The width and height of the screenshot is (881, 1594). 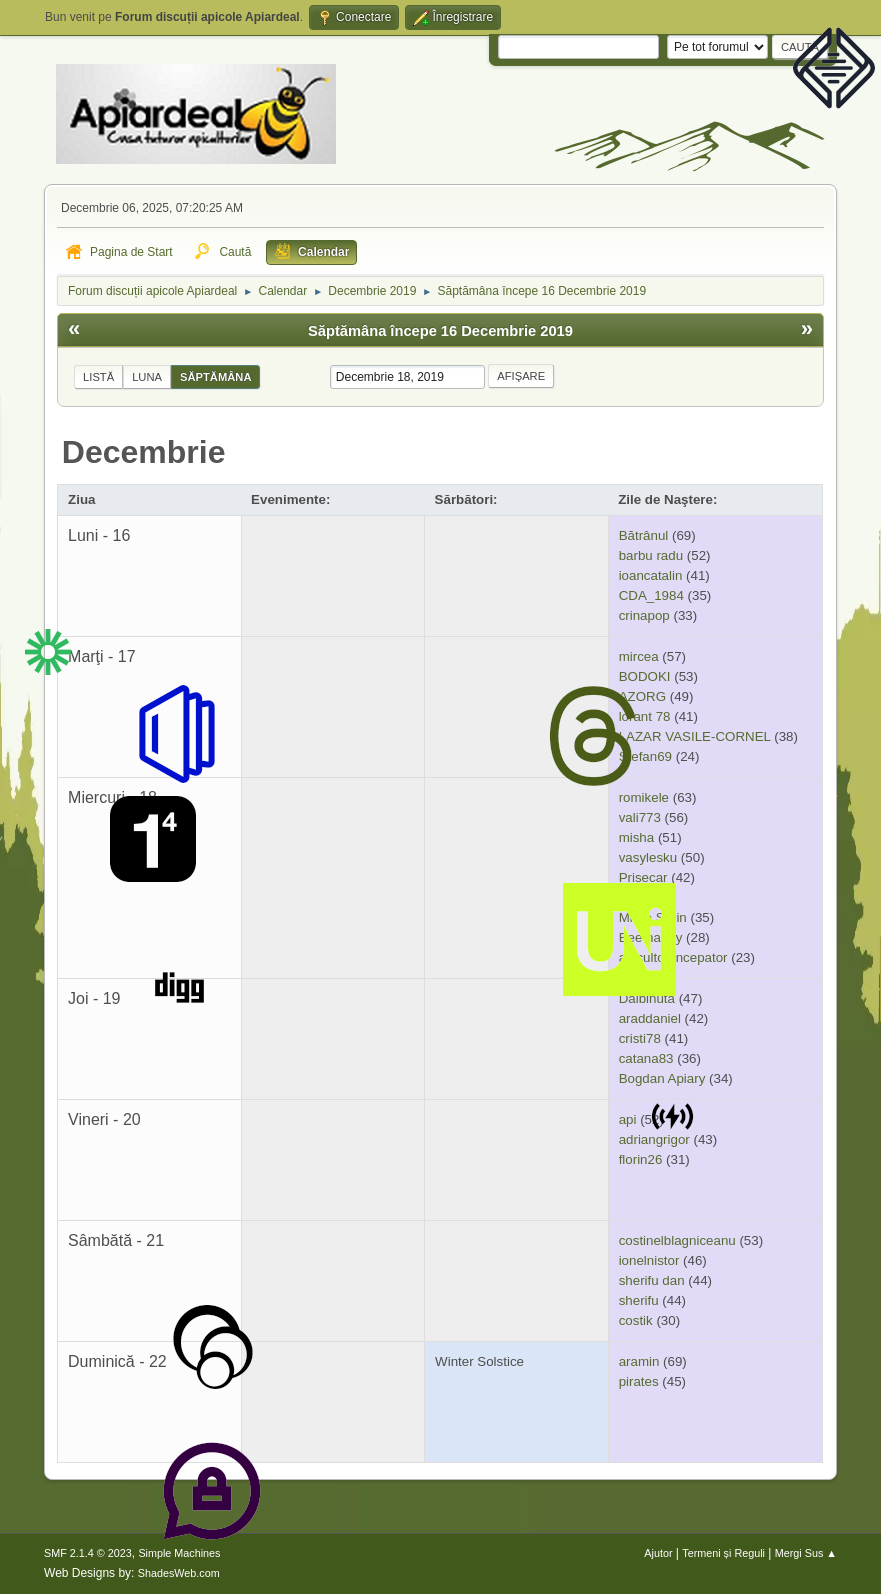 What do you see at coordinates (213, 1347) in the screenshot?
I see `OCLC company logo` at bounding box center [213, 1347].